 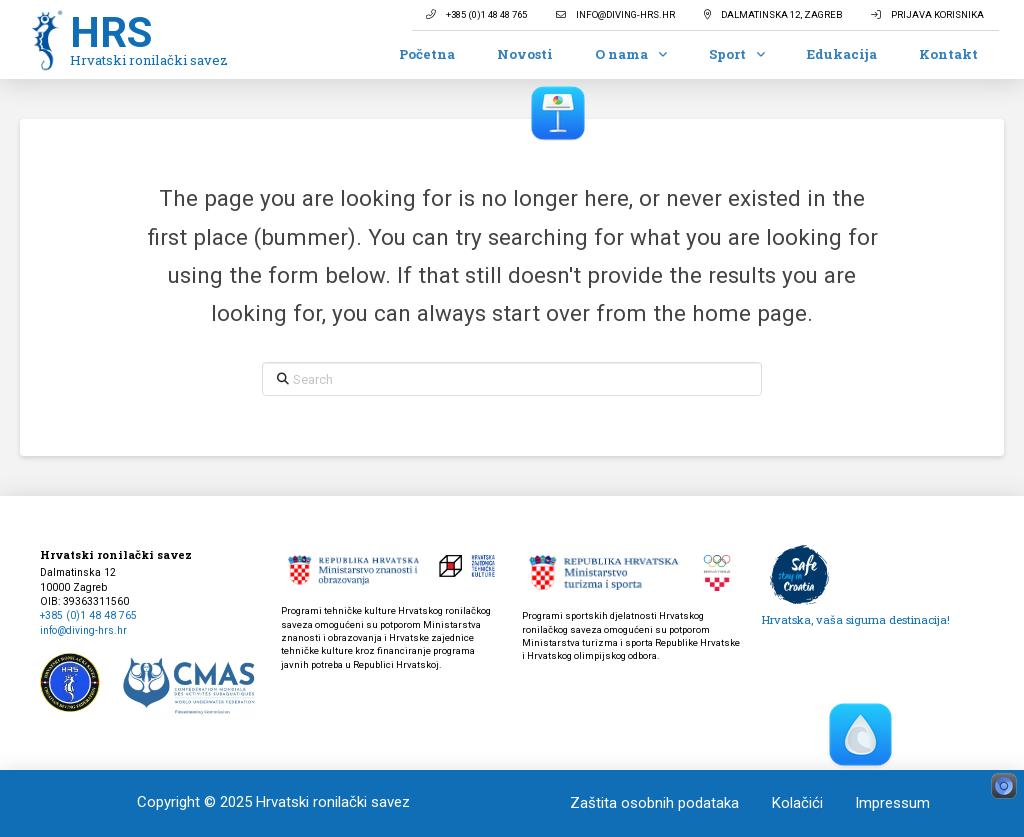 I want to click on launch thorium browser, so click(x=1004, y=786).